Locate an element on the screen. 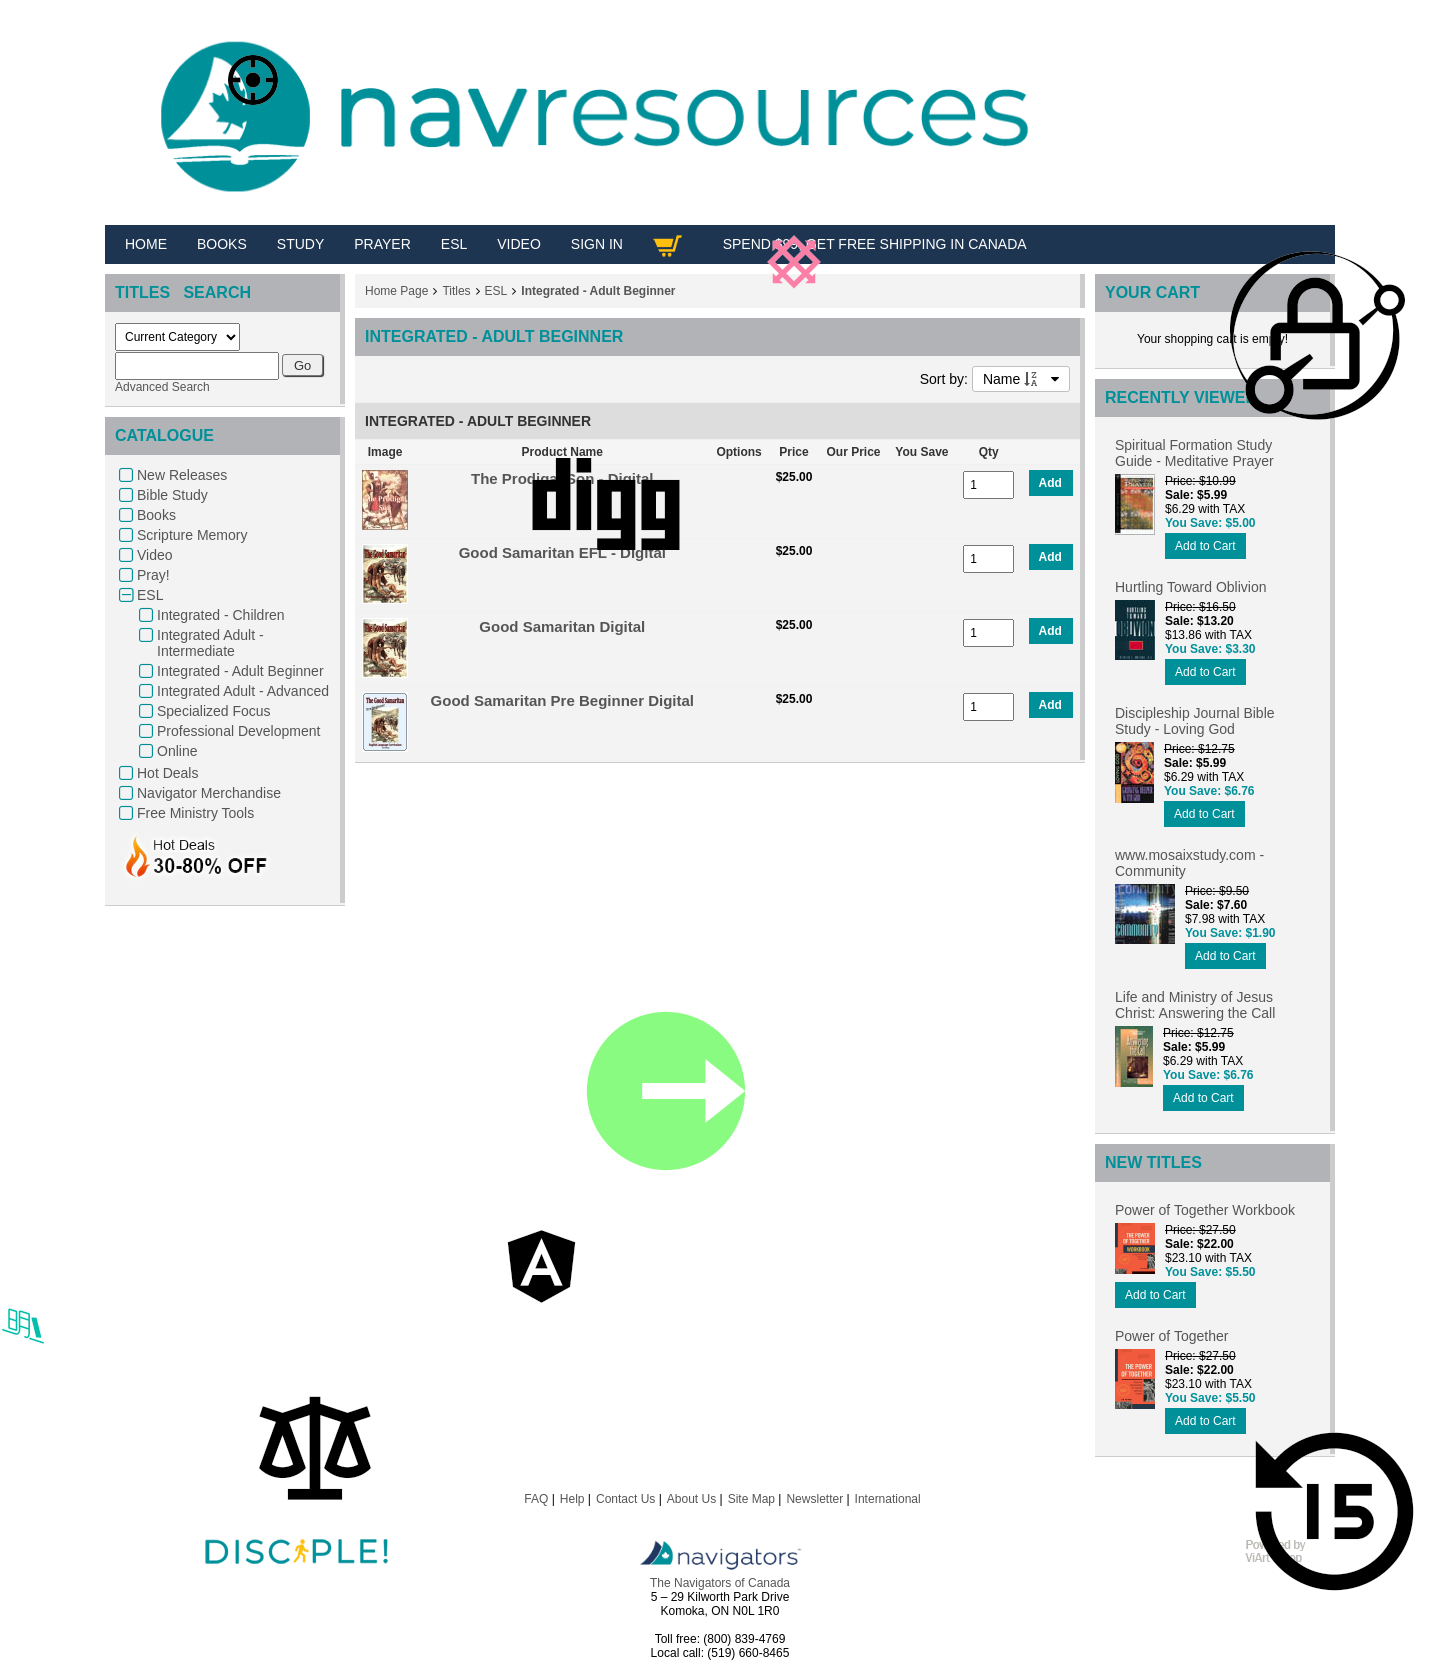 This screenshot has width=1440, height=1660. centos linux operating system logo is located at coordinates (794, 262).